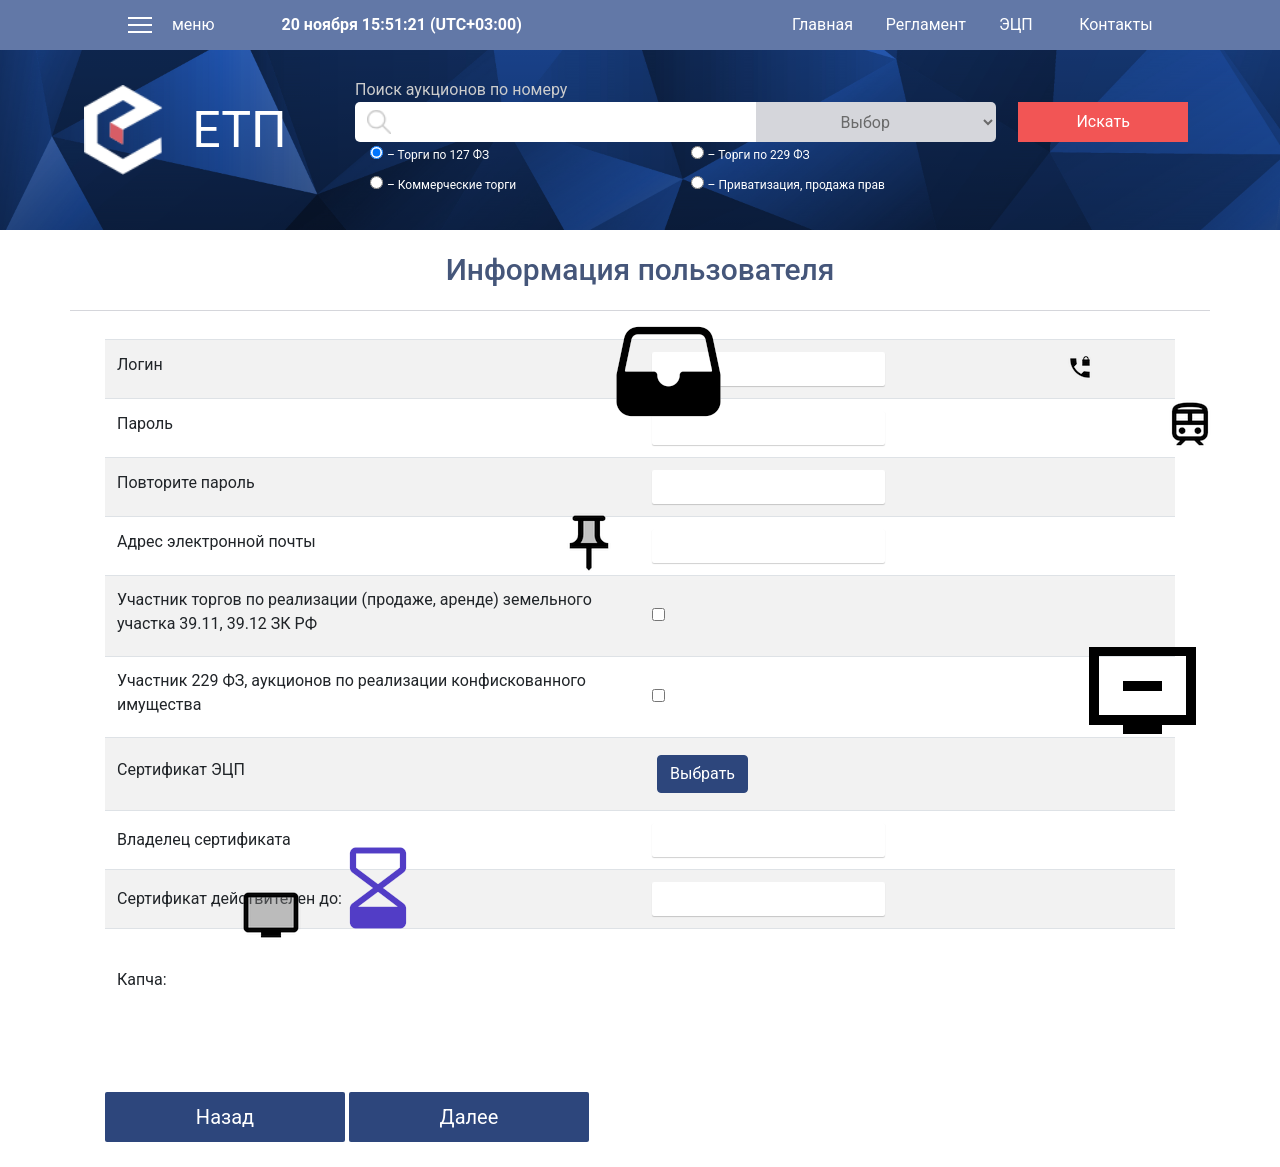 The width and height of the screenshot is (1280, 1167). What do you see at coordinates (271, 915) in the screenshot?
I see `access personal video content` at bounding box center [271, 915].